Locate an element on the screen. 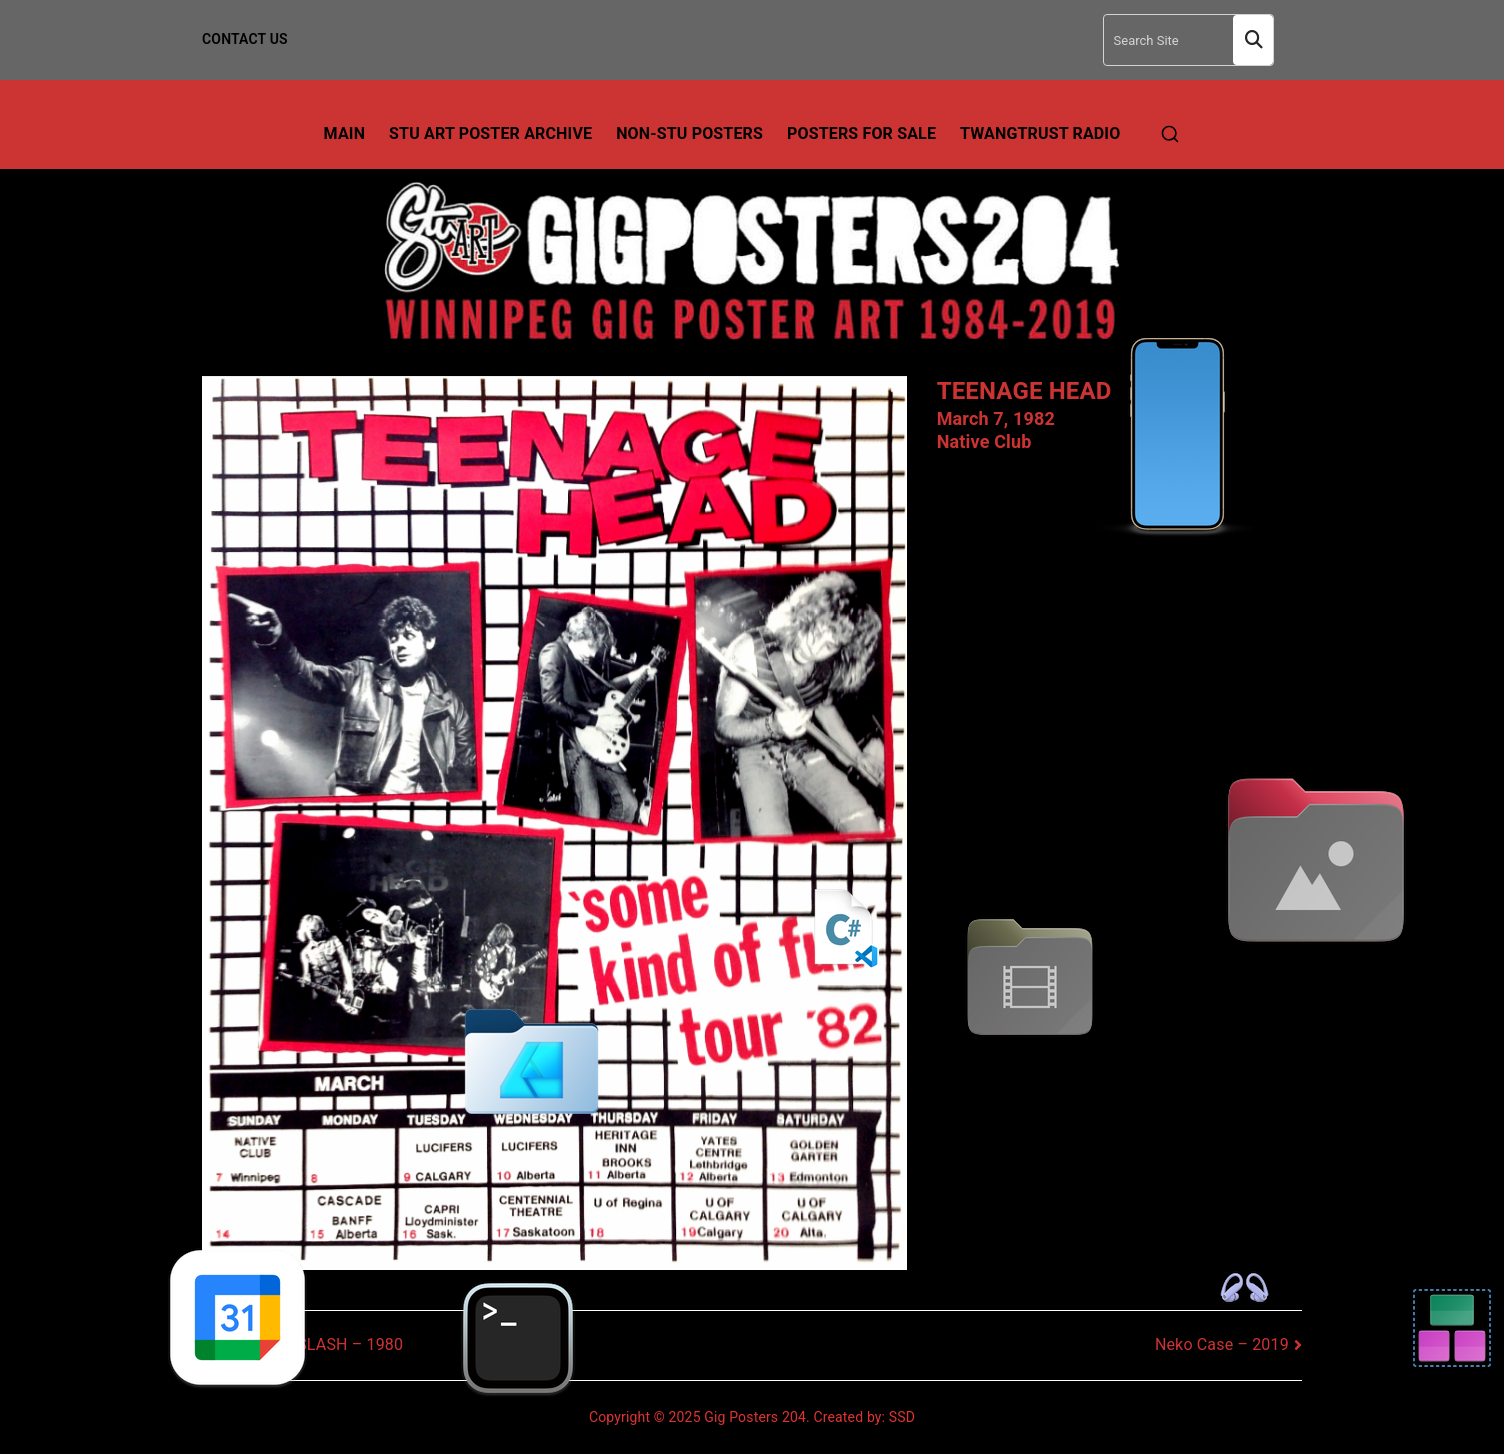 The width and height of the screenshot is (1504, 1454). open your pictures folder is located at coordinates (1316, 860).